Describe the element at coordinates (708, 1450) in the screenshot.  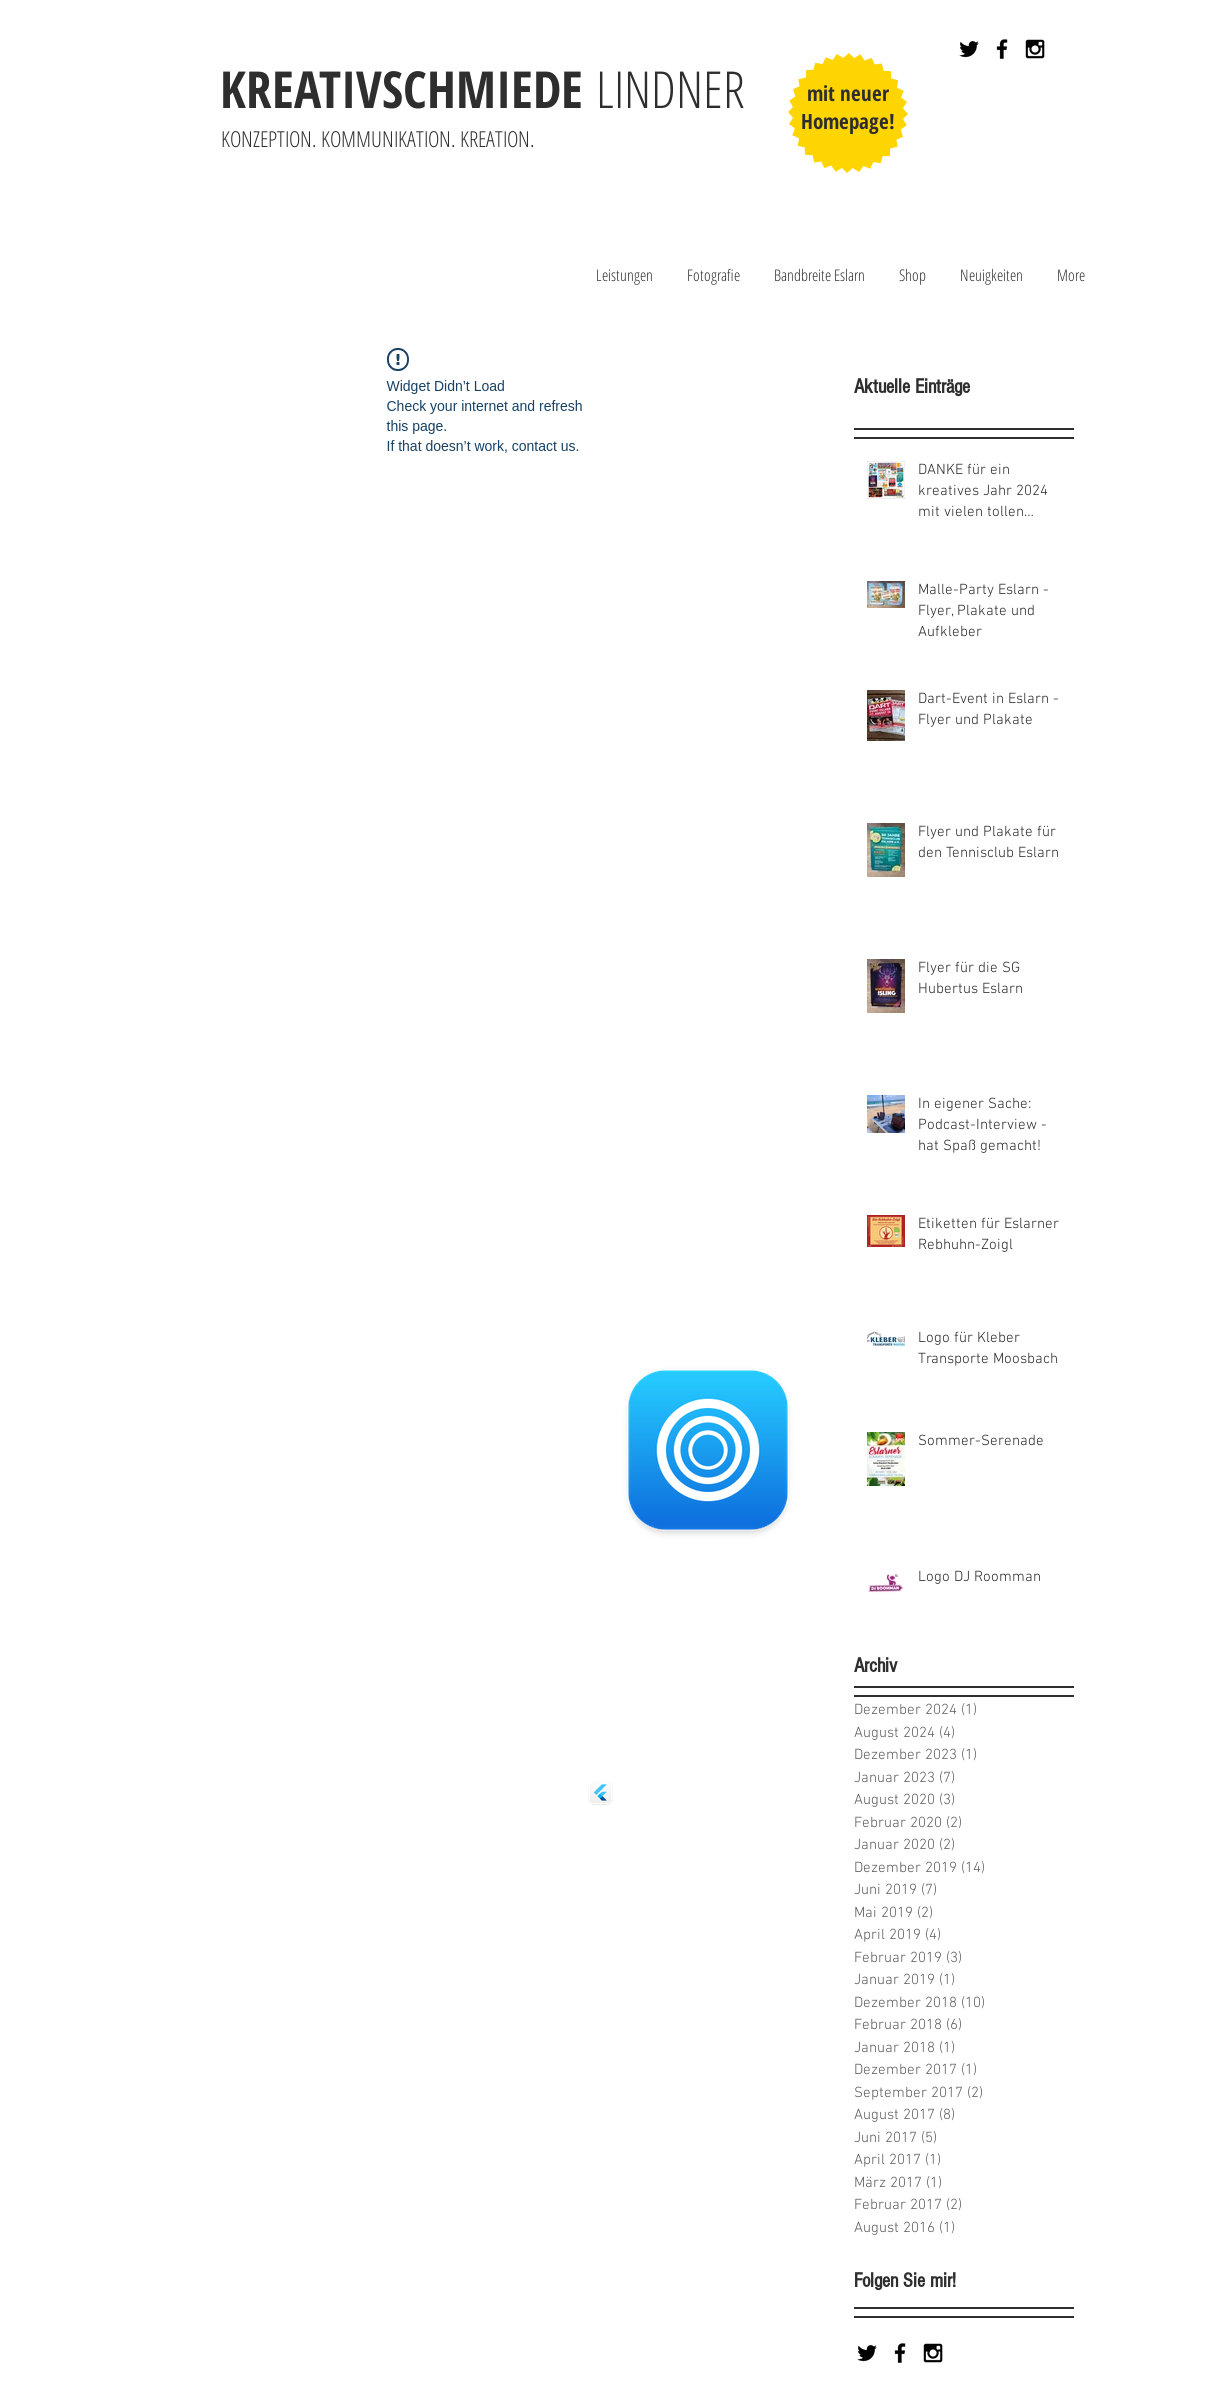
I see `open zen browser (twilight variant)` at that location.